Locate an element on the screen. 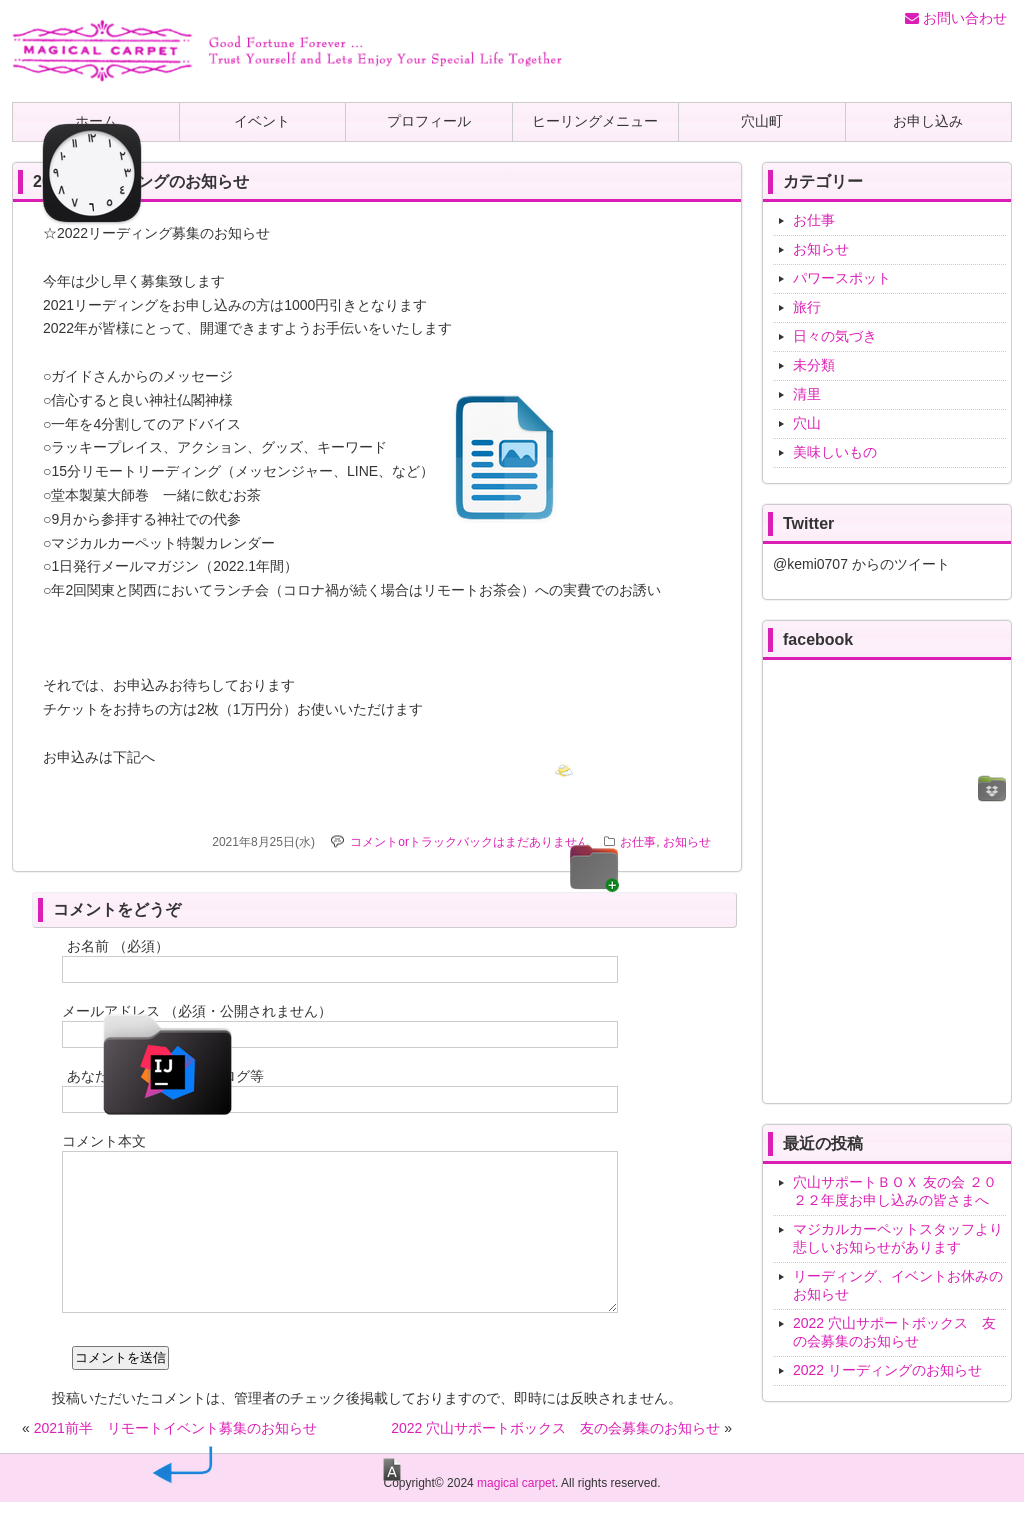 This screenshot has width=1024, height=1532. open folder containing IntelliJ IDEA projects is located at coordinates (167, 1068).